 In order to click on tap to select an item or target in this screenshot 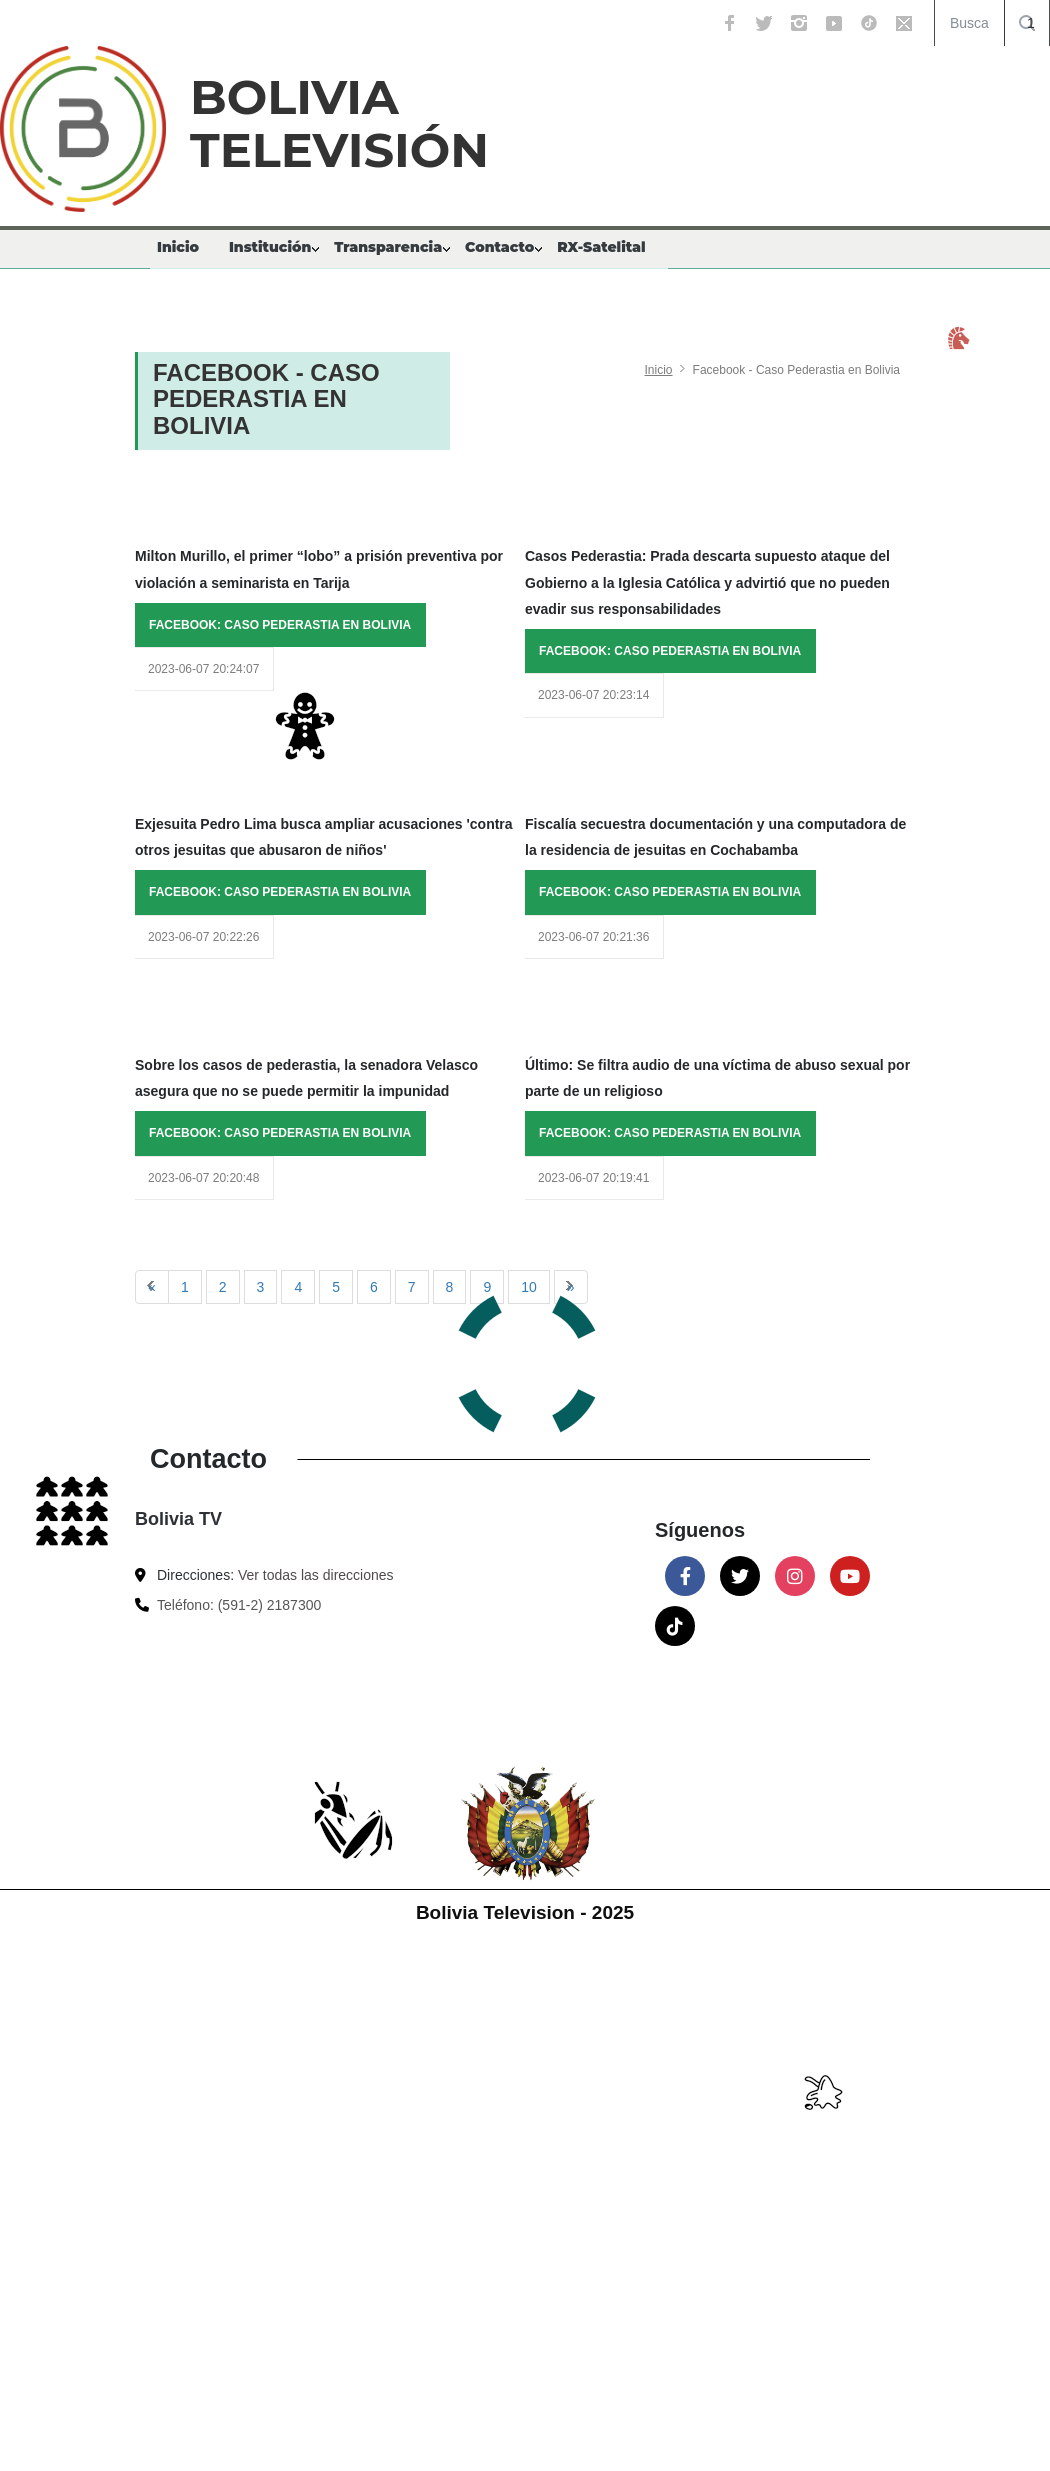, I will do `click(527, 1364)`.